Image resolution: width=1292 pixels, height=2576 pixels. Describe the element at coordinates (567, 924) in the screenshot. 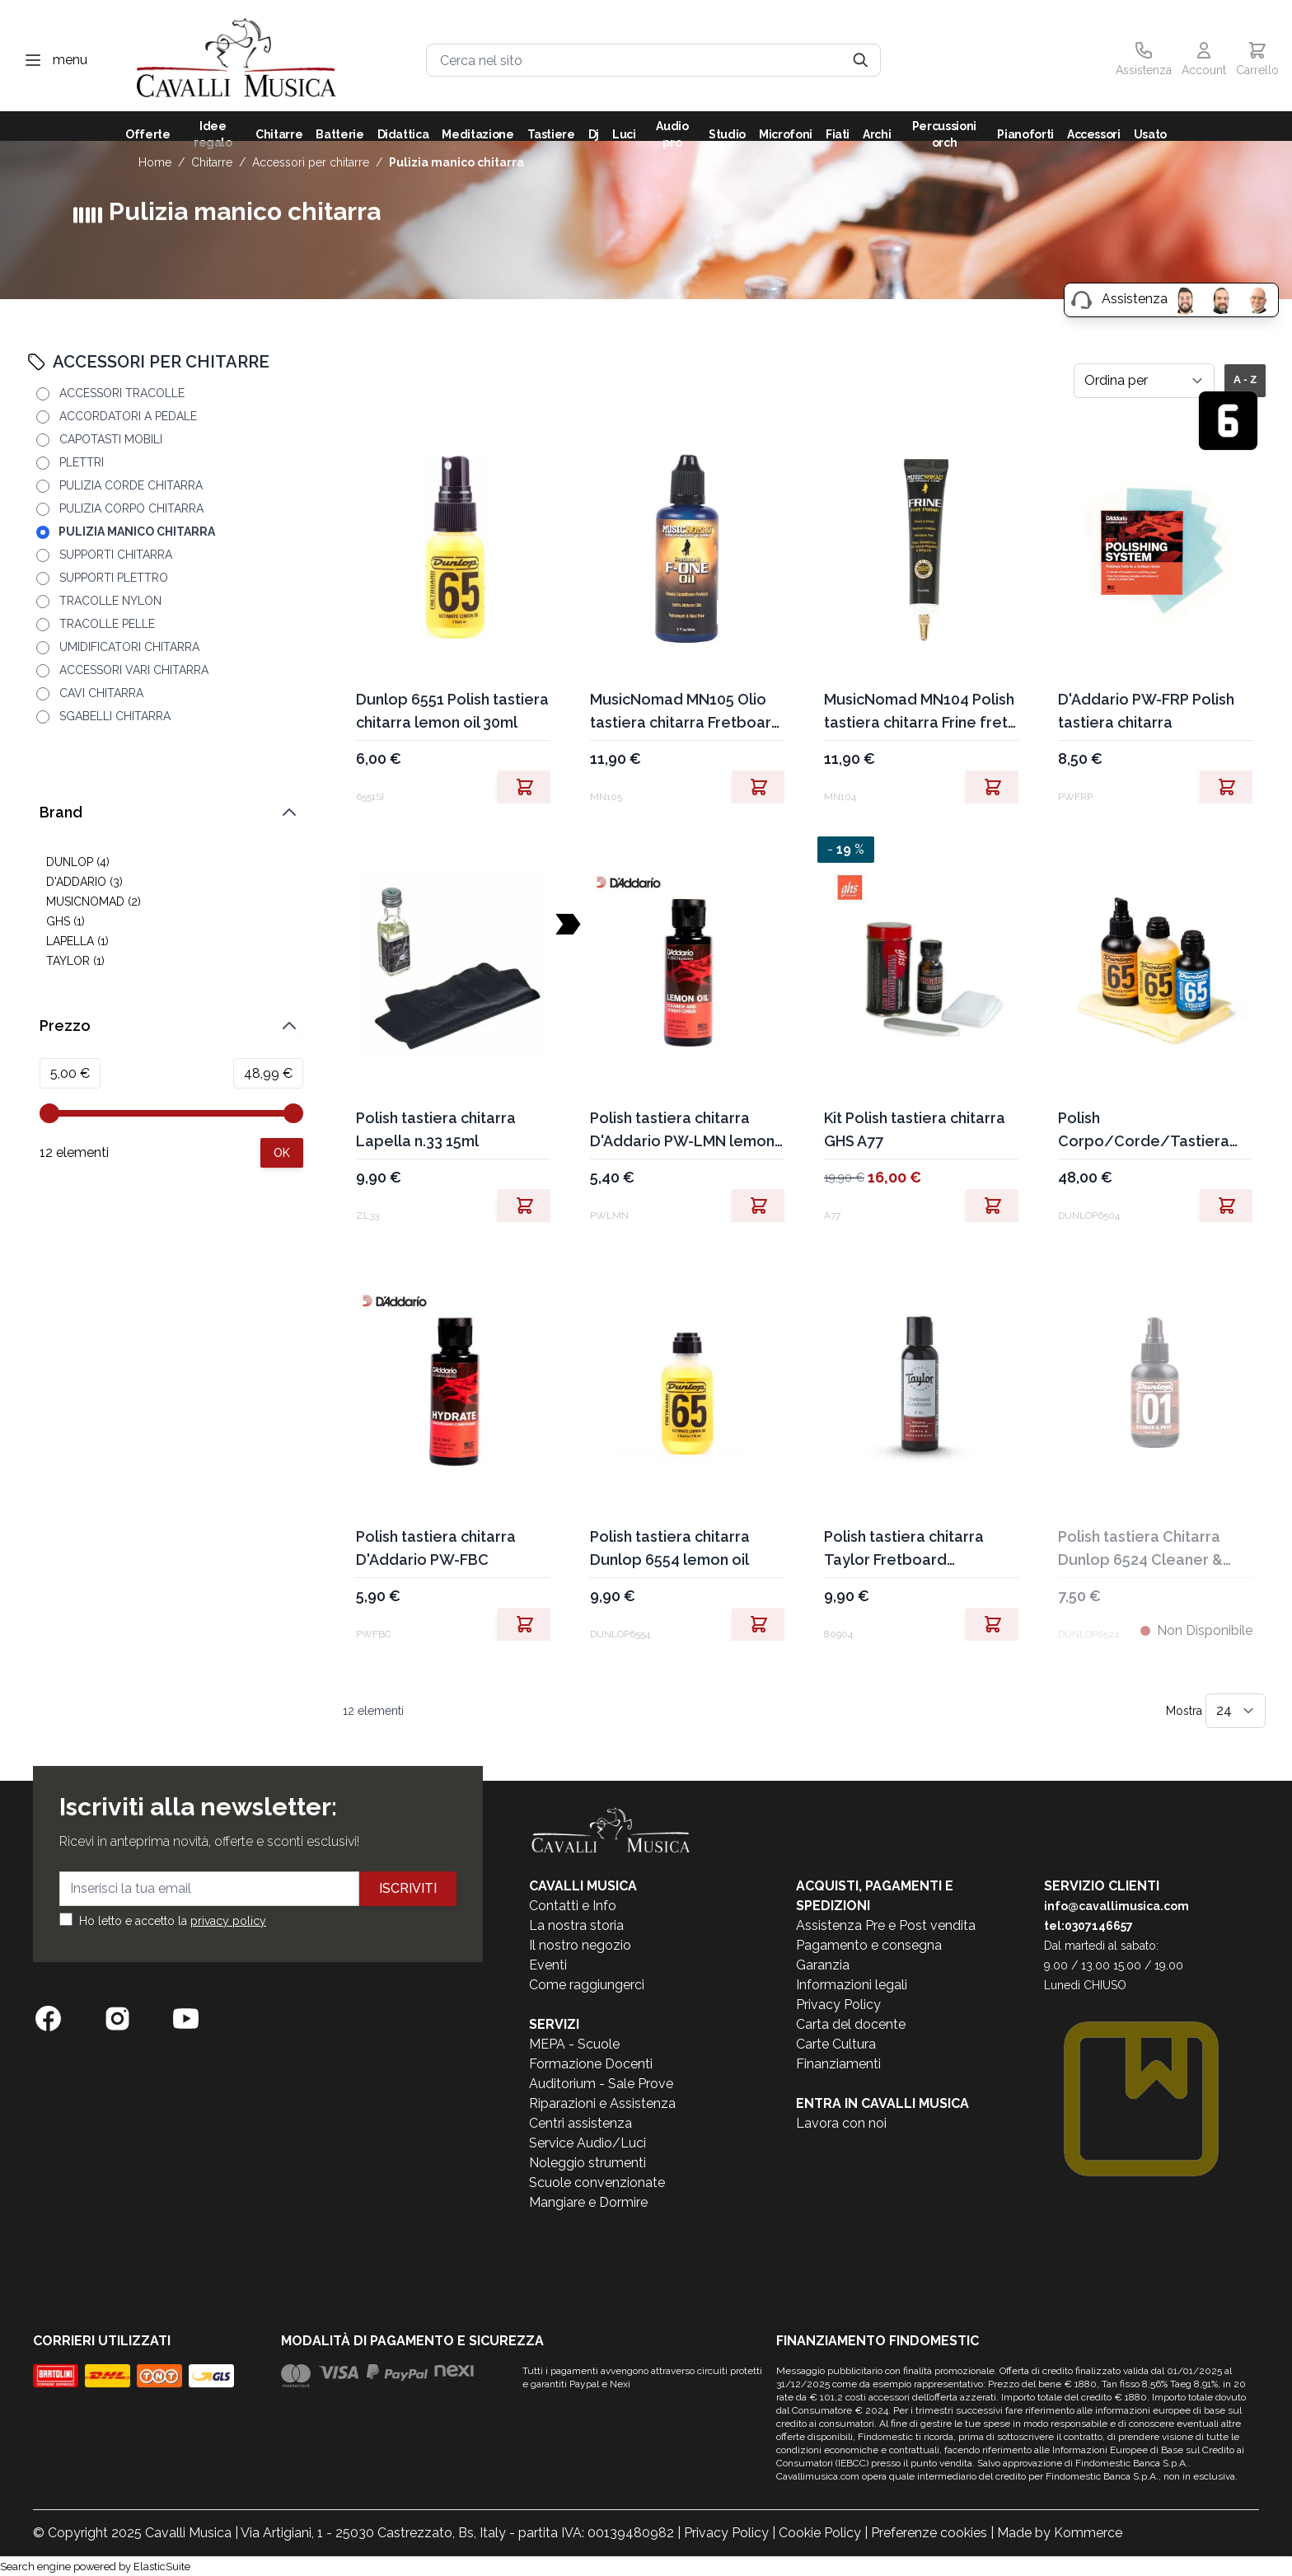

I see `mark message as important` at that location.